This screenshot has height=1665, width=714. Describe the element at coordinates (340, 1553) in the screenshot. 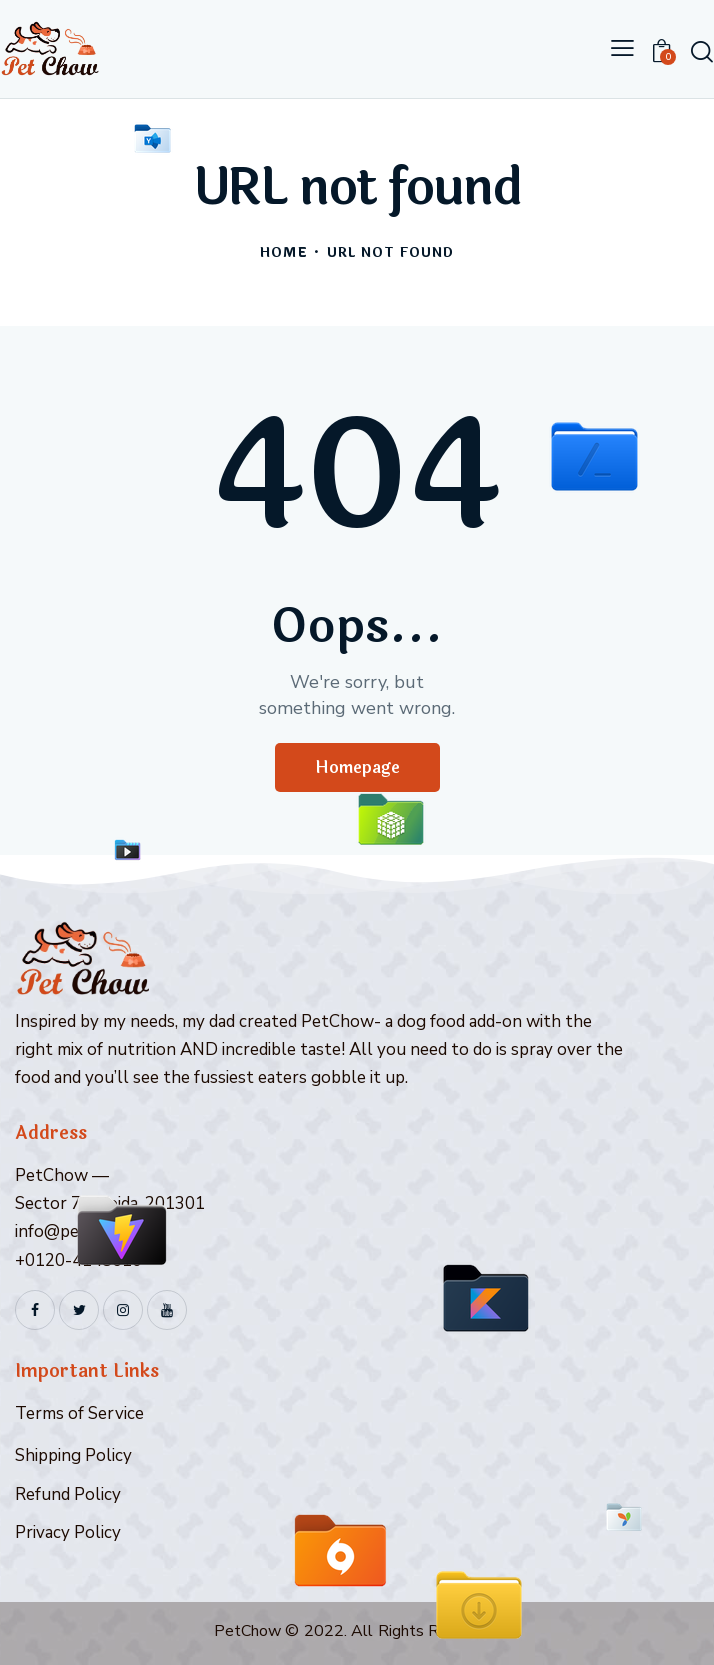

I see `open Origin game library folder` at that location.